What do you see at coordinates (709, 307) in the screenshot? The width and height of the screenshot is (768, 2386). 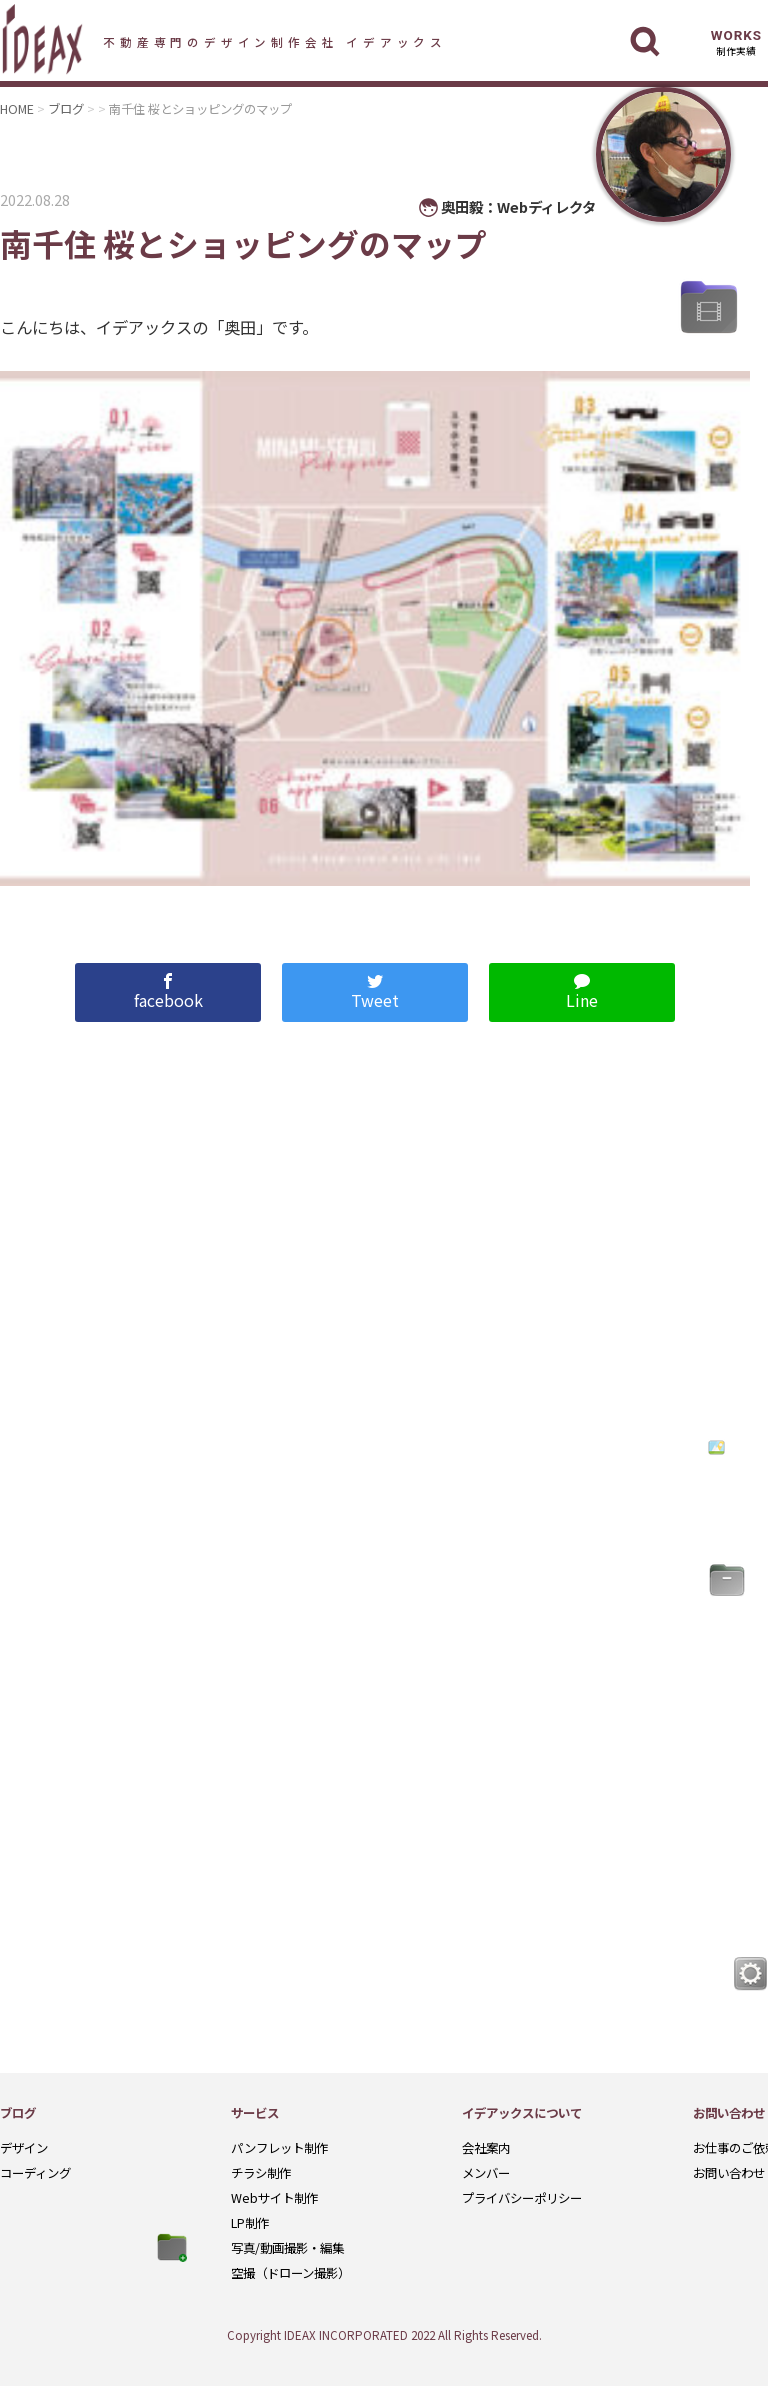 I see `open your videos folder` at bounding box center [709, 307].